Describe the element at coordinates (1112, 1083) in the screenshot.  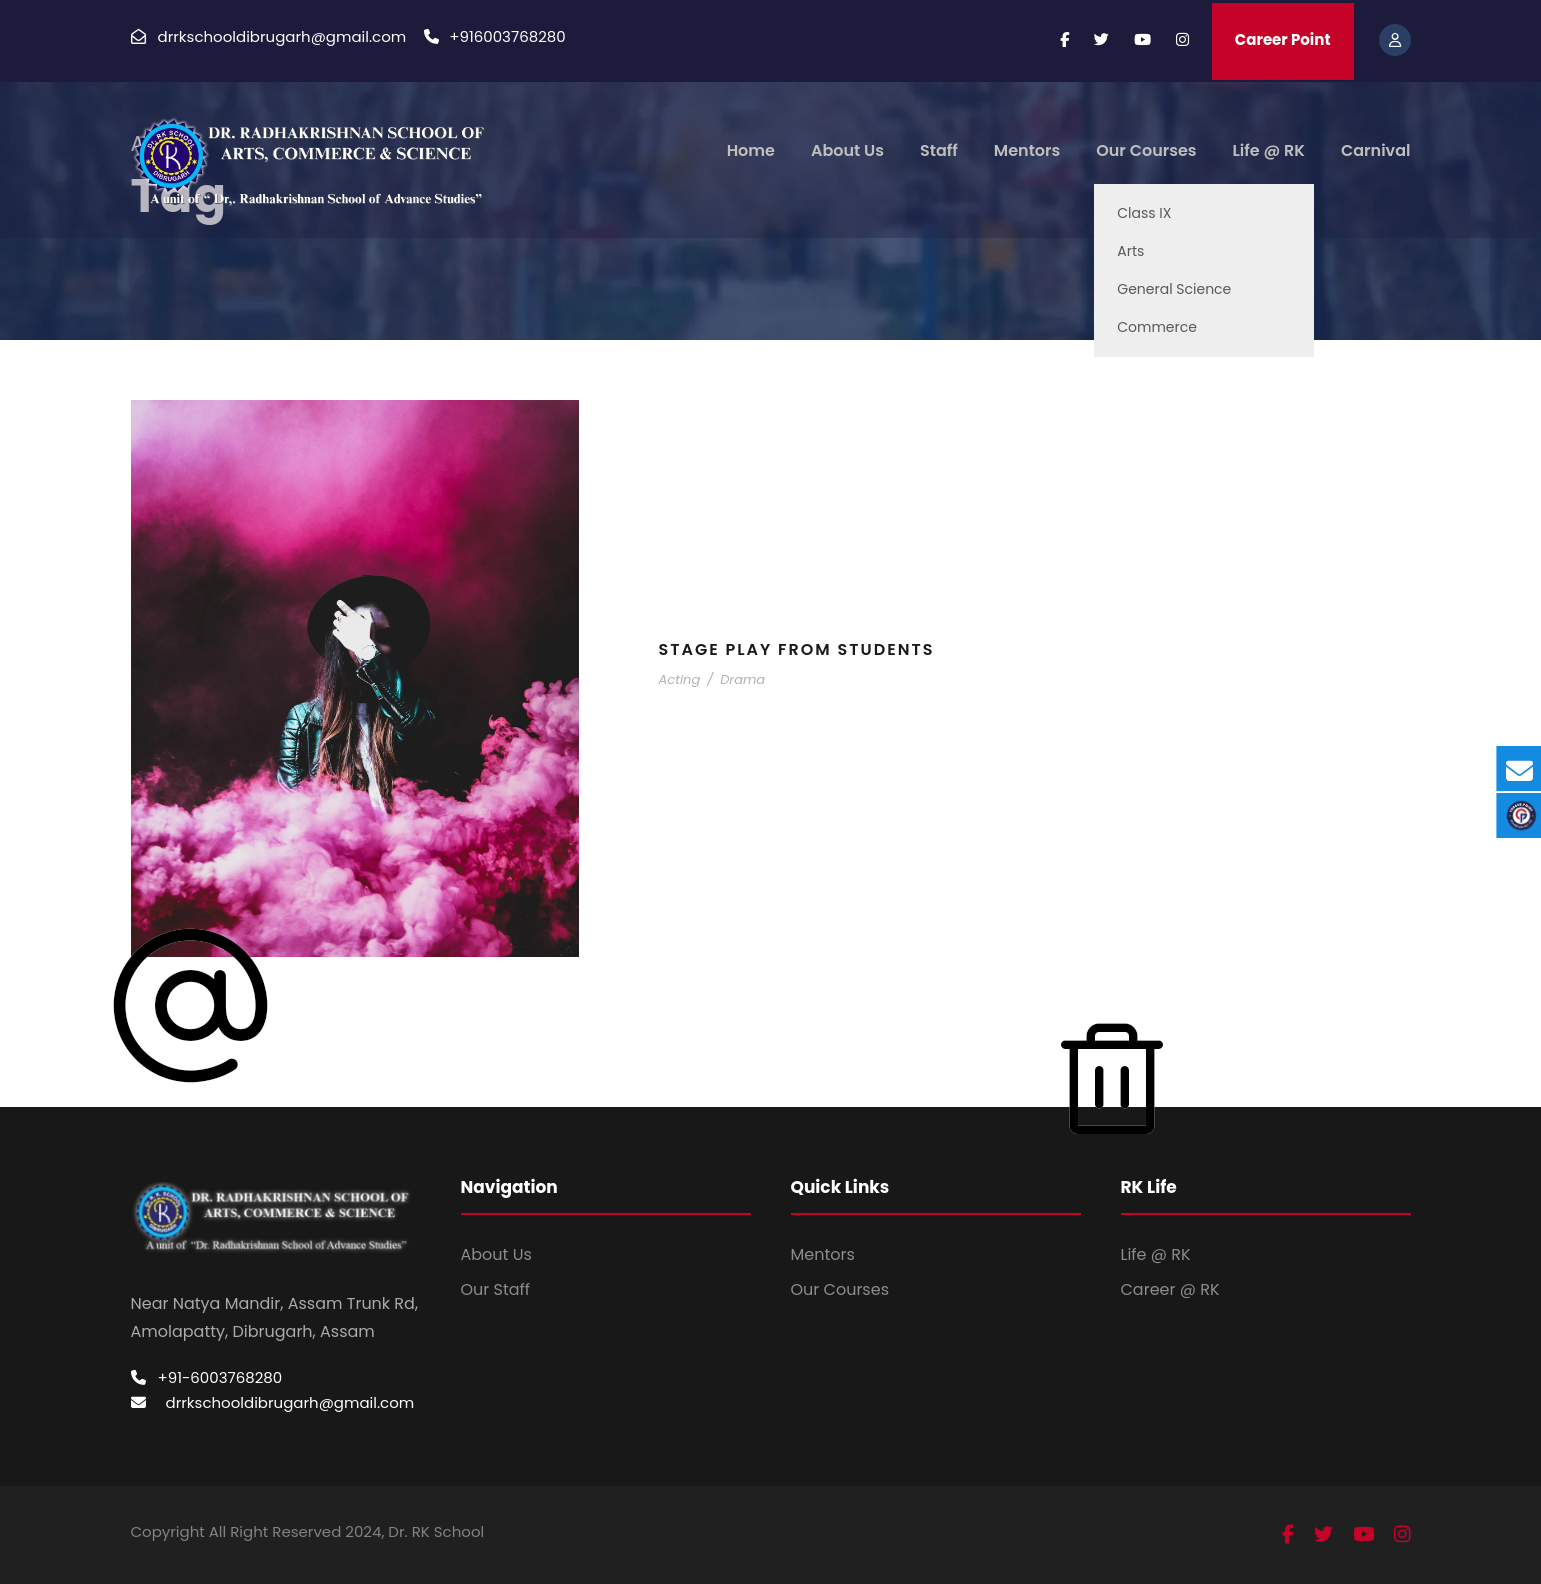
I see `delete this item` at that location.